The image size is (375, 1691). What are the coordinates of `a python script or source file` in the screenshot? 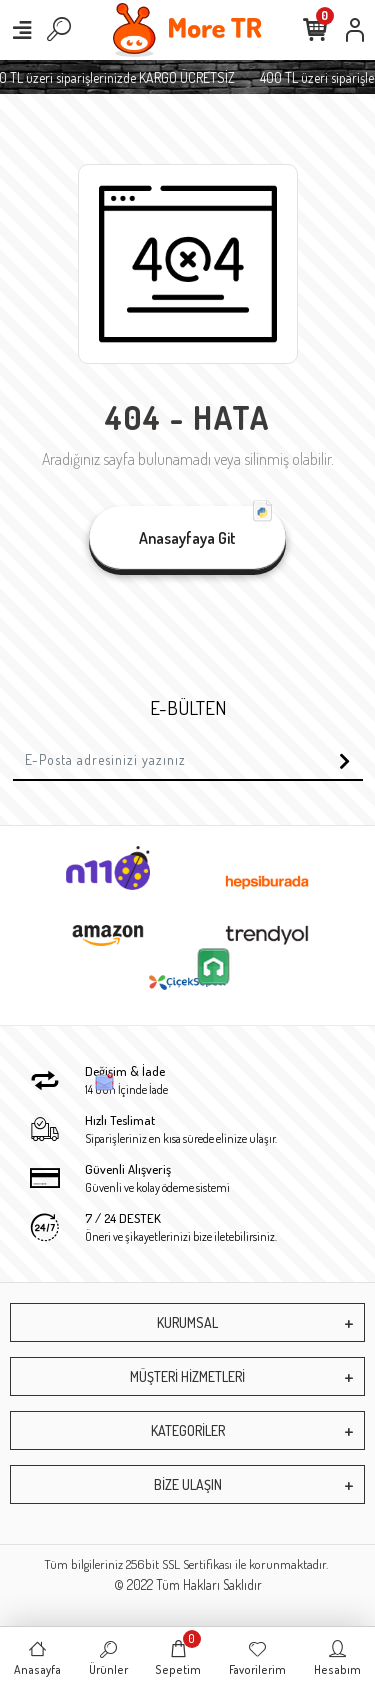 It's located at (262, 510).